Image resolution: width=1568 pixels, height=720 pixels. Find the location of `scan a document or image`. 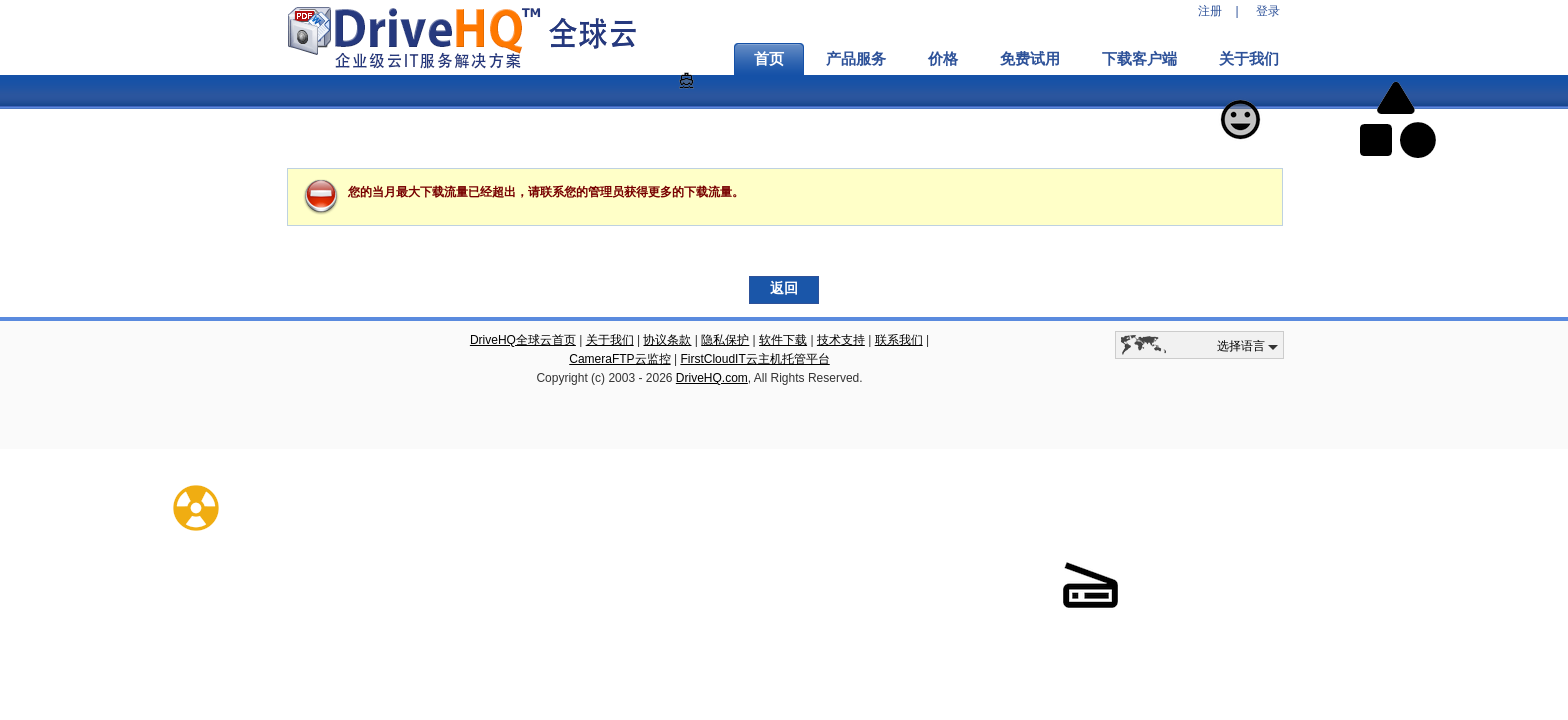

scan a document or image is located at coordinates (1090, 583).